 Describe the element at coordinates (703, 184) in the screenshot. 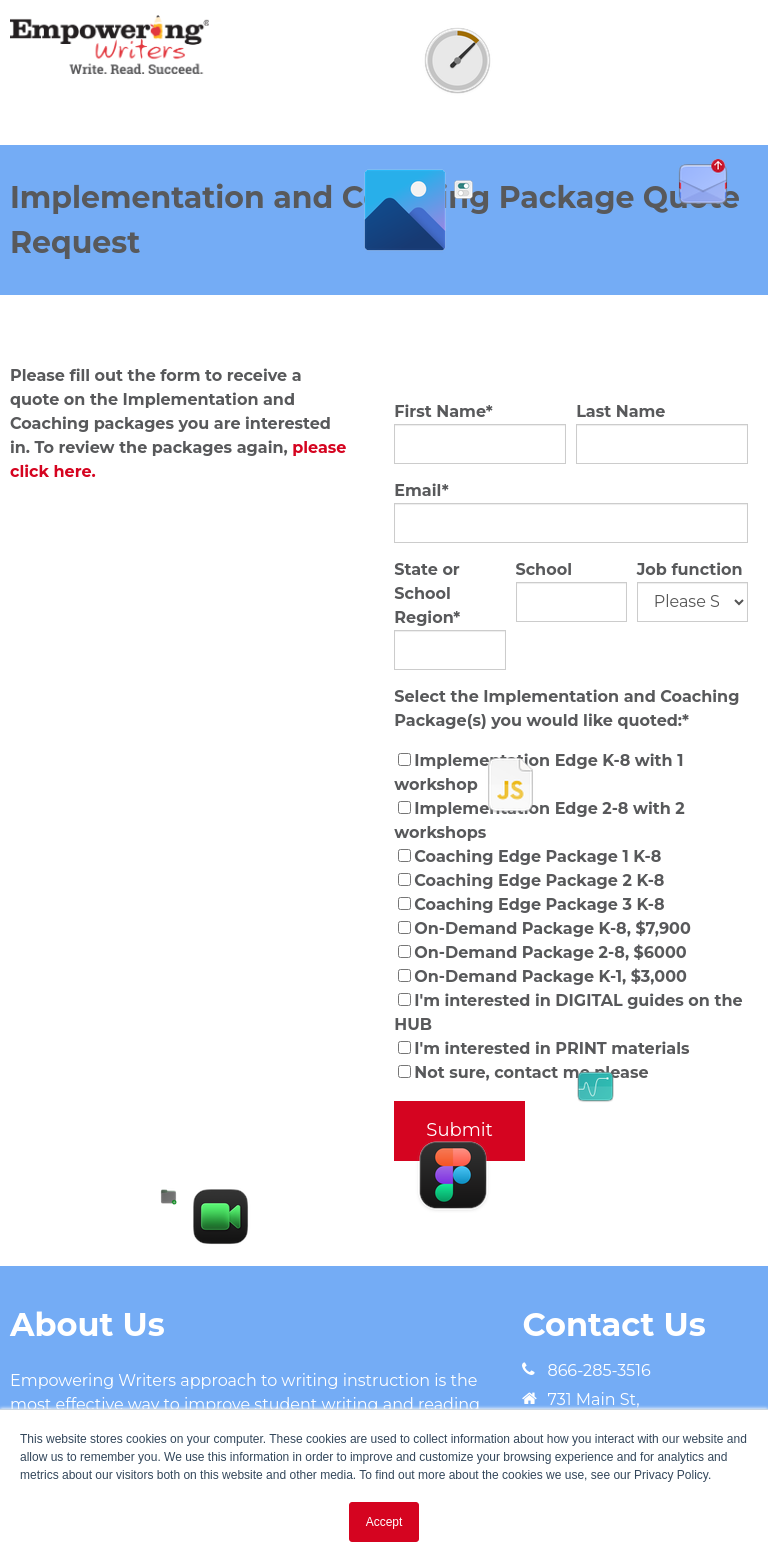

I see `send an email message` at that location.